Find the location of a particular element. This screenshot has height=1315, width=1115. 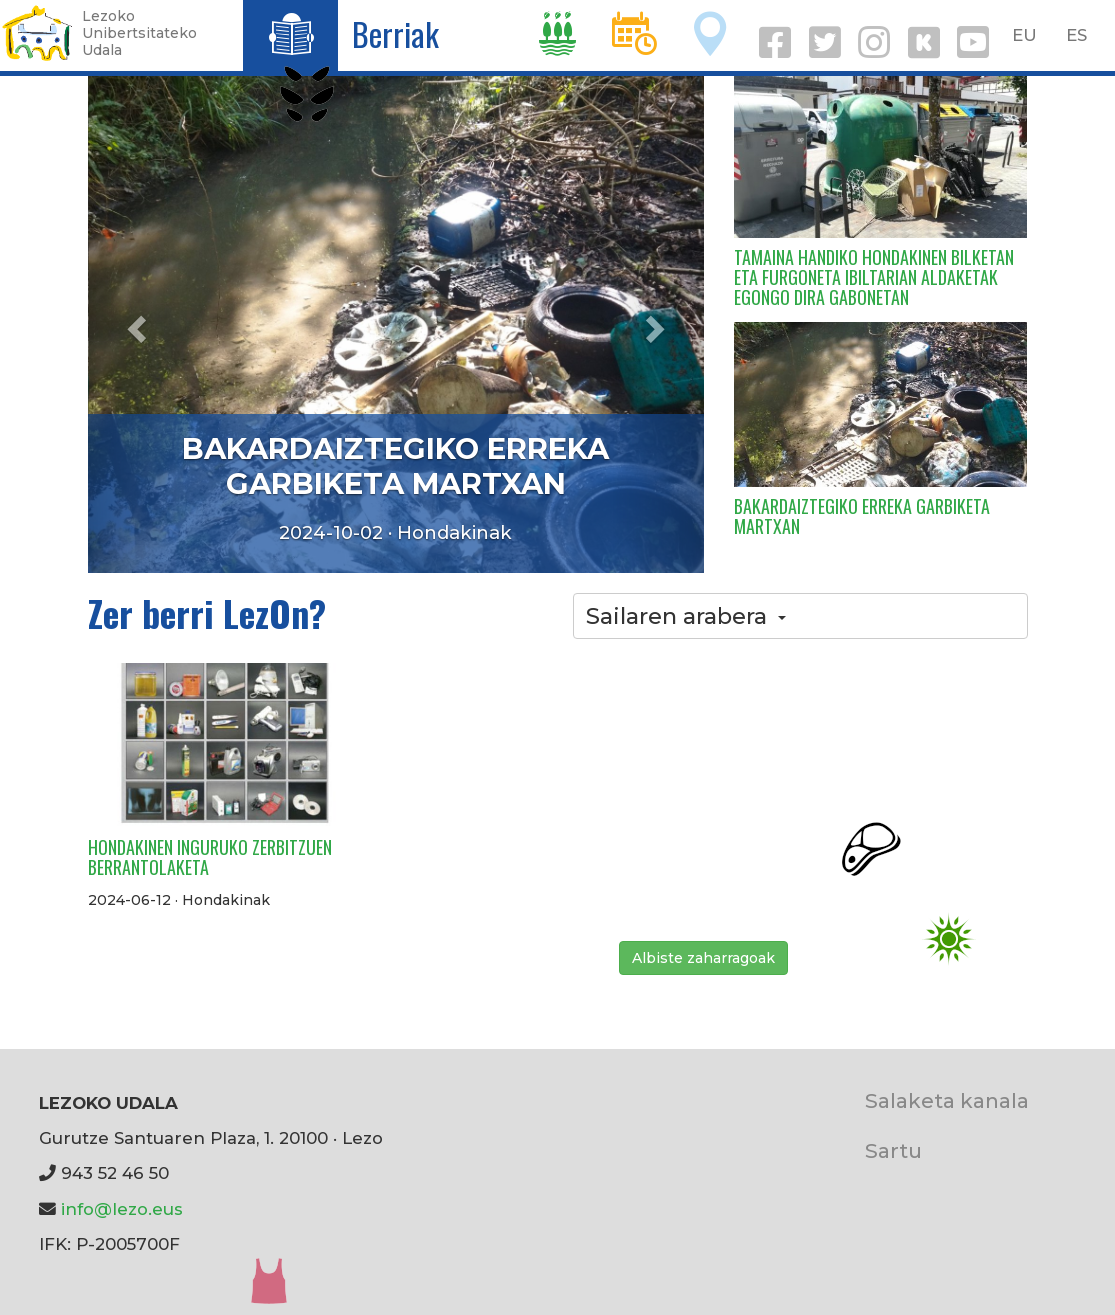

browse sleeveless tops in clothing store is located at coordinates (269, 1281).